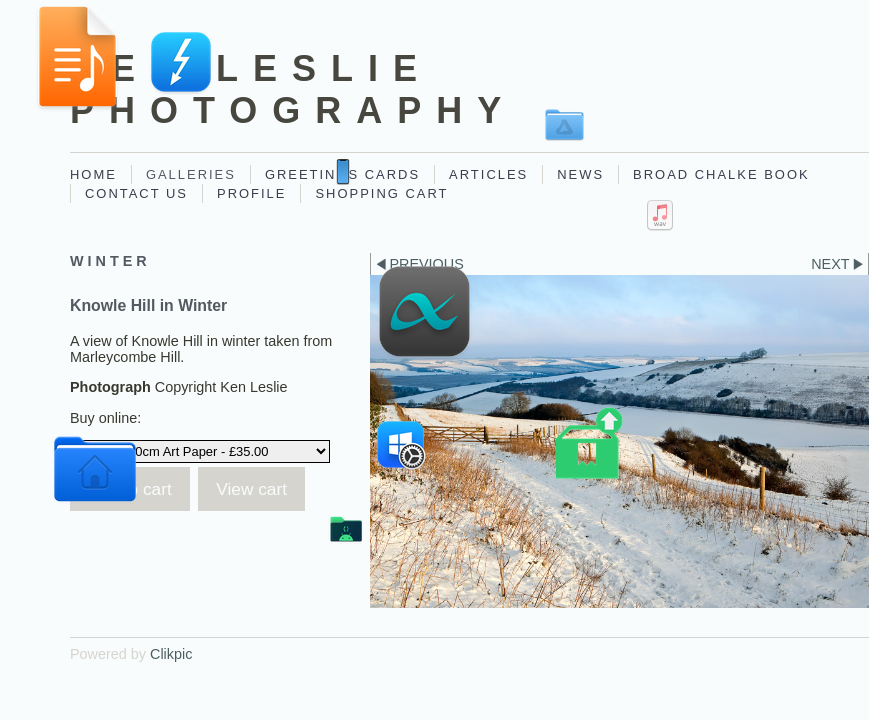  Describe the element at coordinates (343, 172) in the screenshot. I see `iPhone 11 device icon` at that location.